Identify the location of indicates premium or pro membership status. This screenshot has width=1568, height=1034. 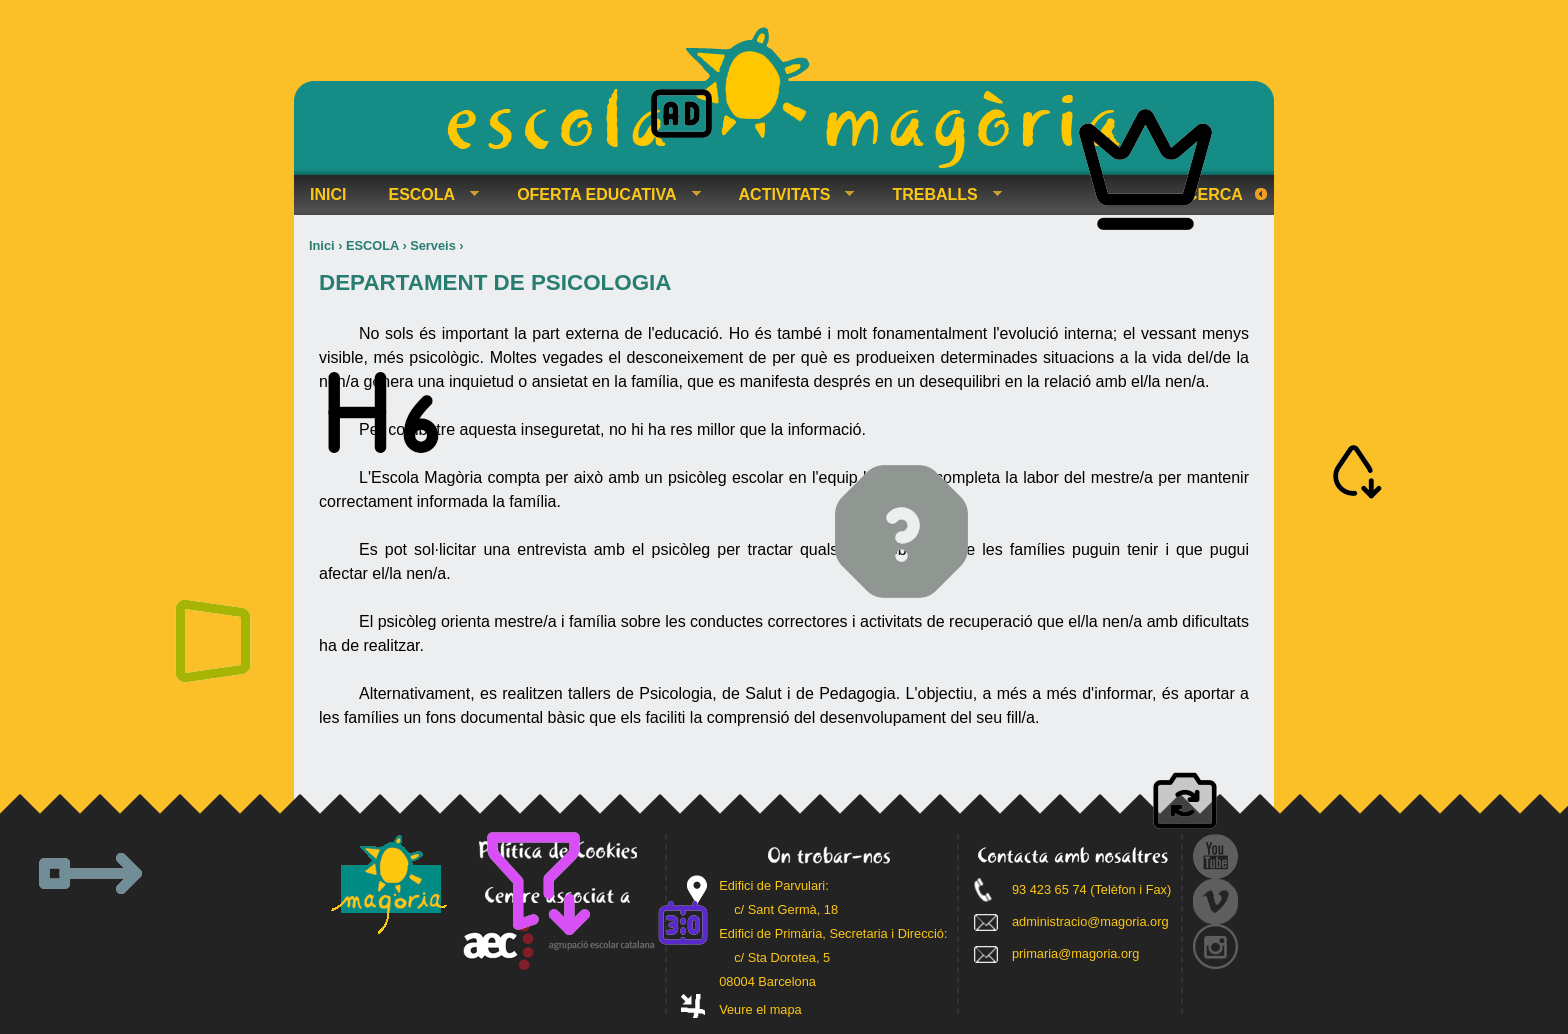
(1145, 169).